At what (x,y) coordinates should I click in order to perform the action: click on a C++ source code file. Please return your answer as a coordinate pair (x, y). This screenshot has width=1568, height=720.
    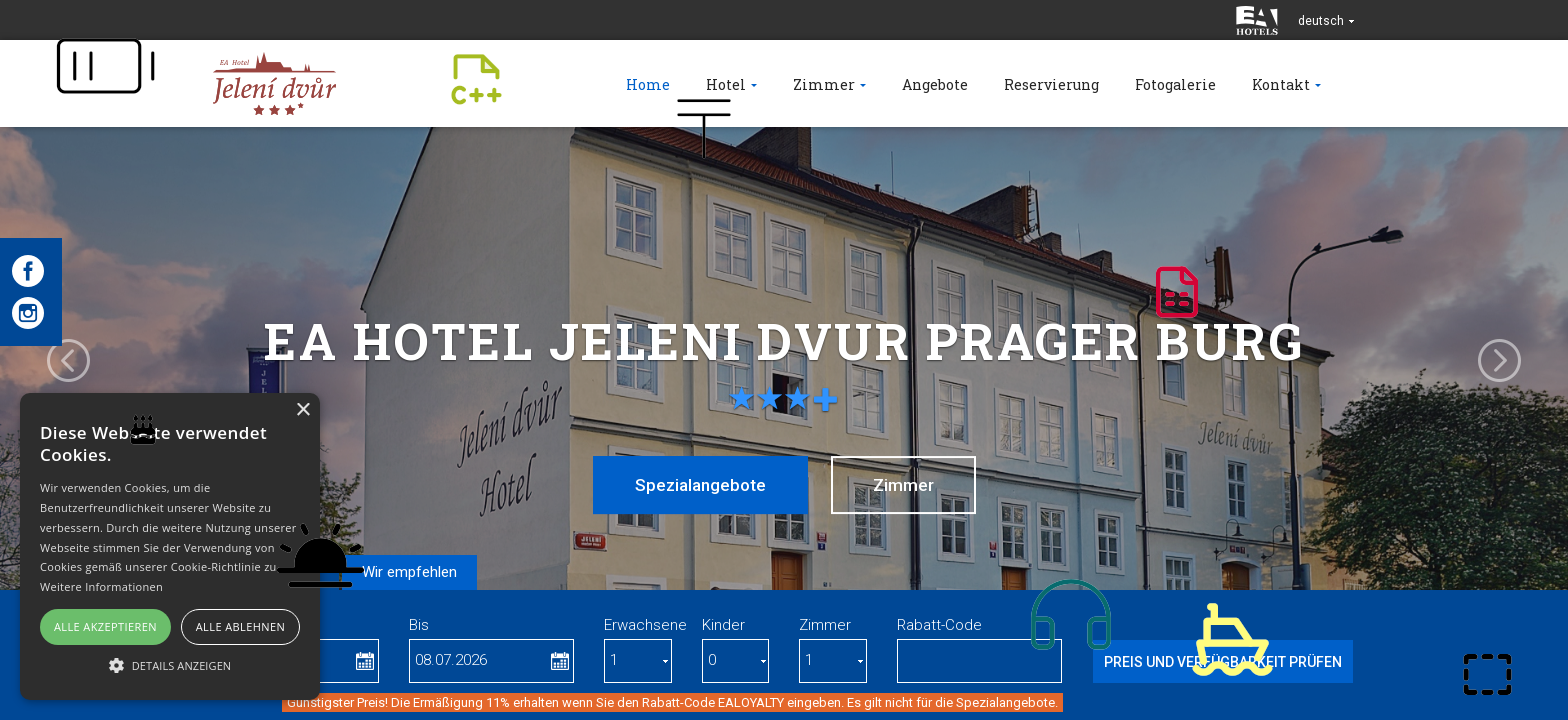
    Looking at the image, I should click on (476, 81).